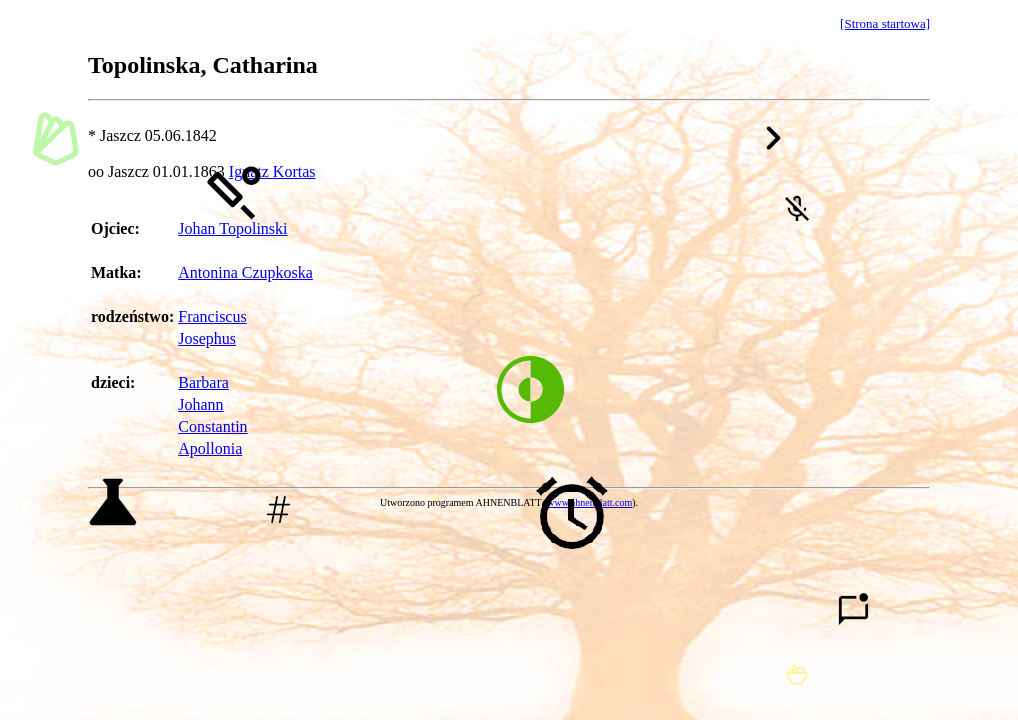 This screenshot has width=1018, height=720. I want to click on access cricket scores or sports updates, so click(234, 193).